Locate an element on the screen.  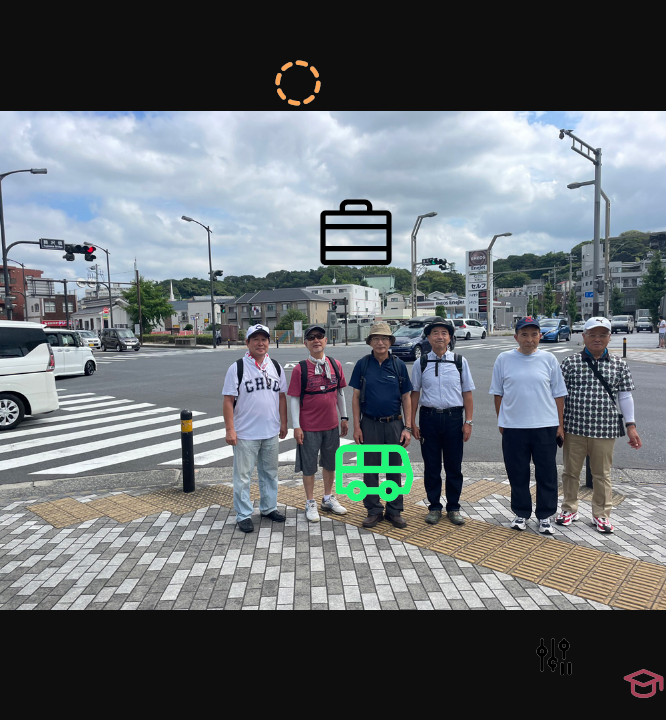
pause automatic adjustments or settings sync is located at coordinates (553, 655).